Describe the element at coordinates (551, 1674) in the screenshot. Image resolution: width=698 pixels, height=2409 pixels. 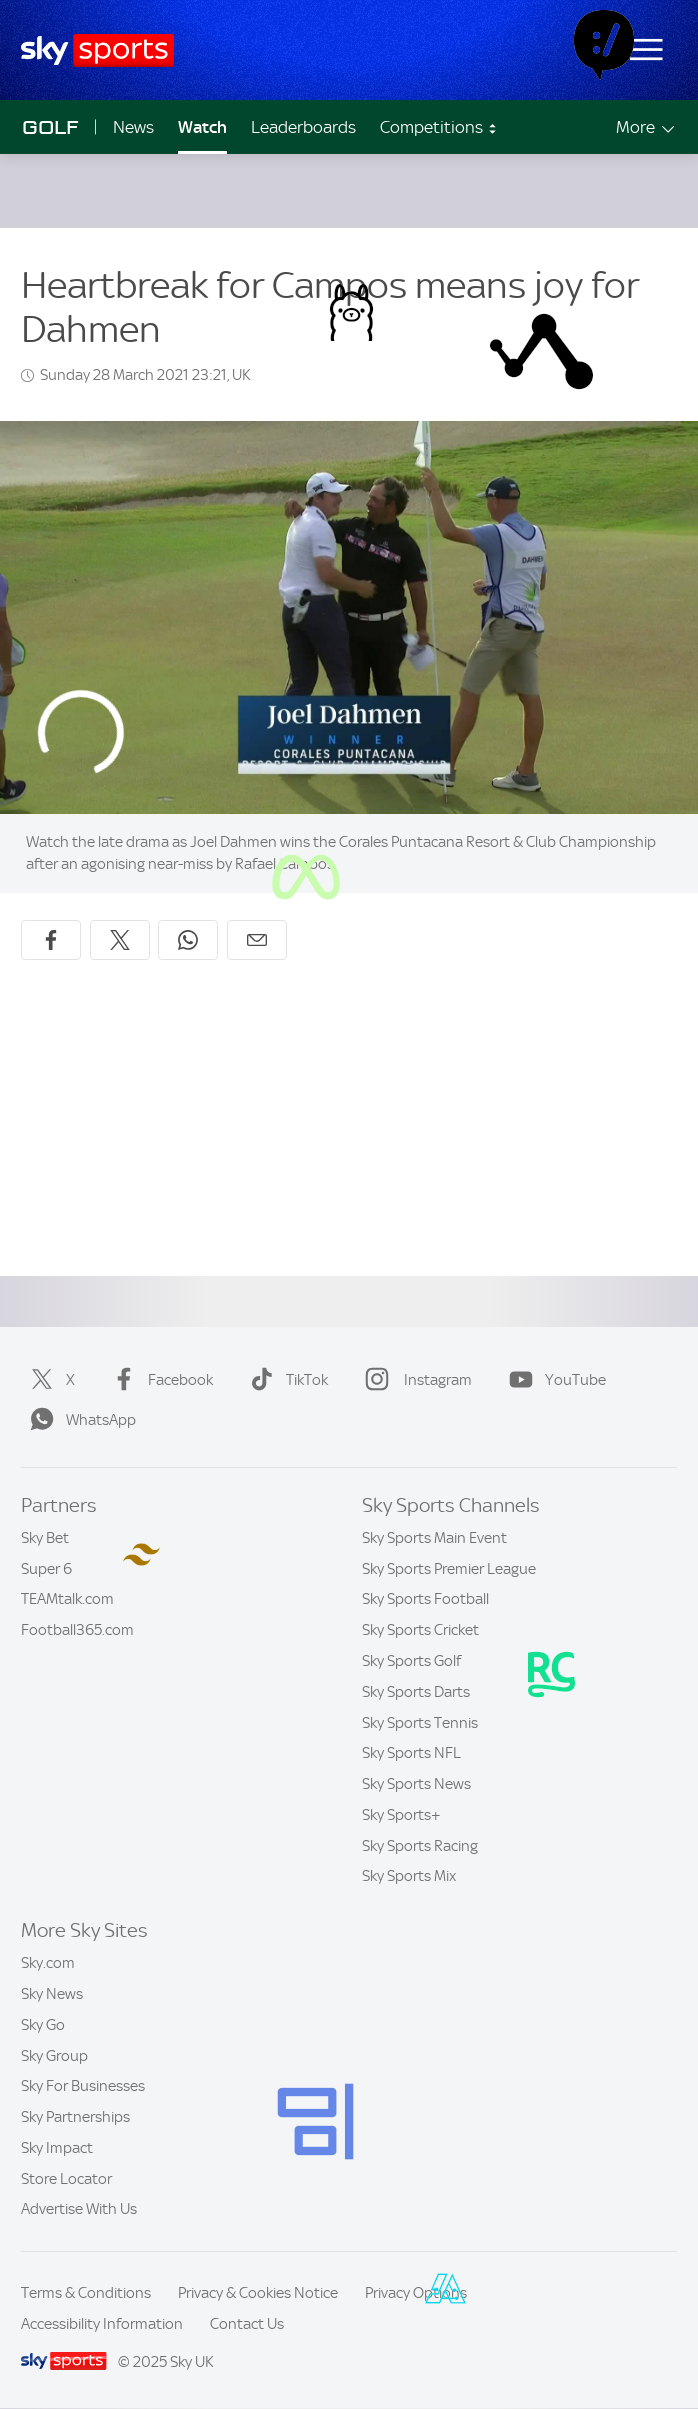
I see `RevenueCat company logo` at that location.